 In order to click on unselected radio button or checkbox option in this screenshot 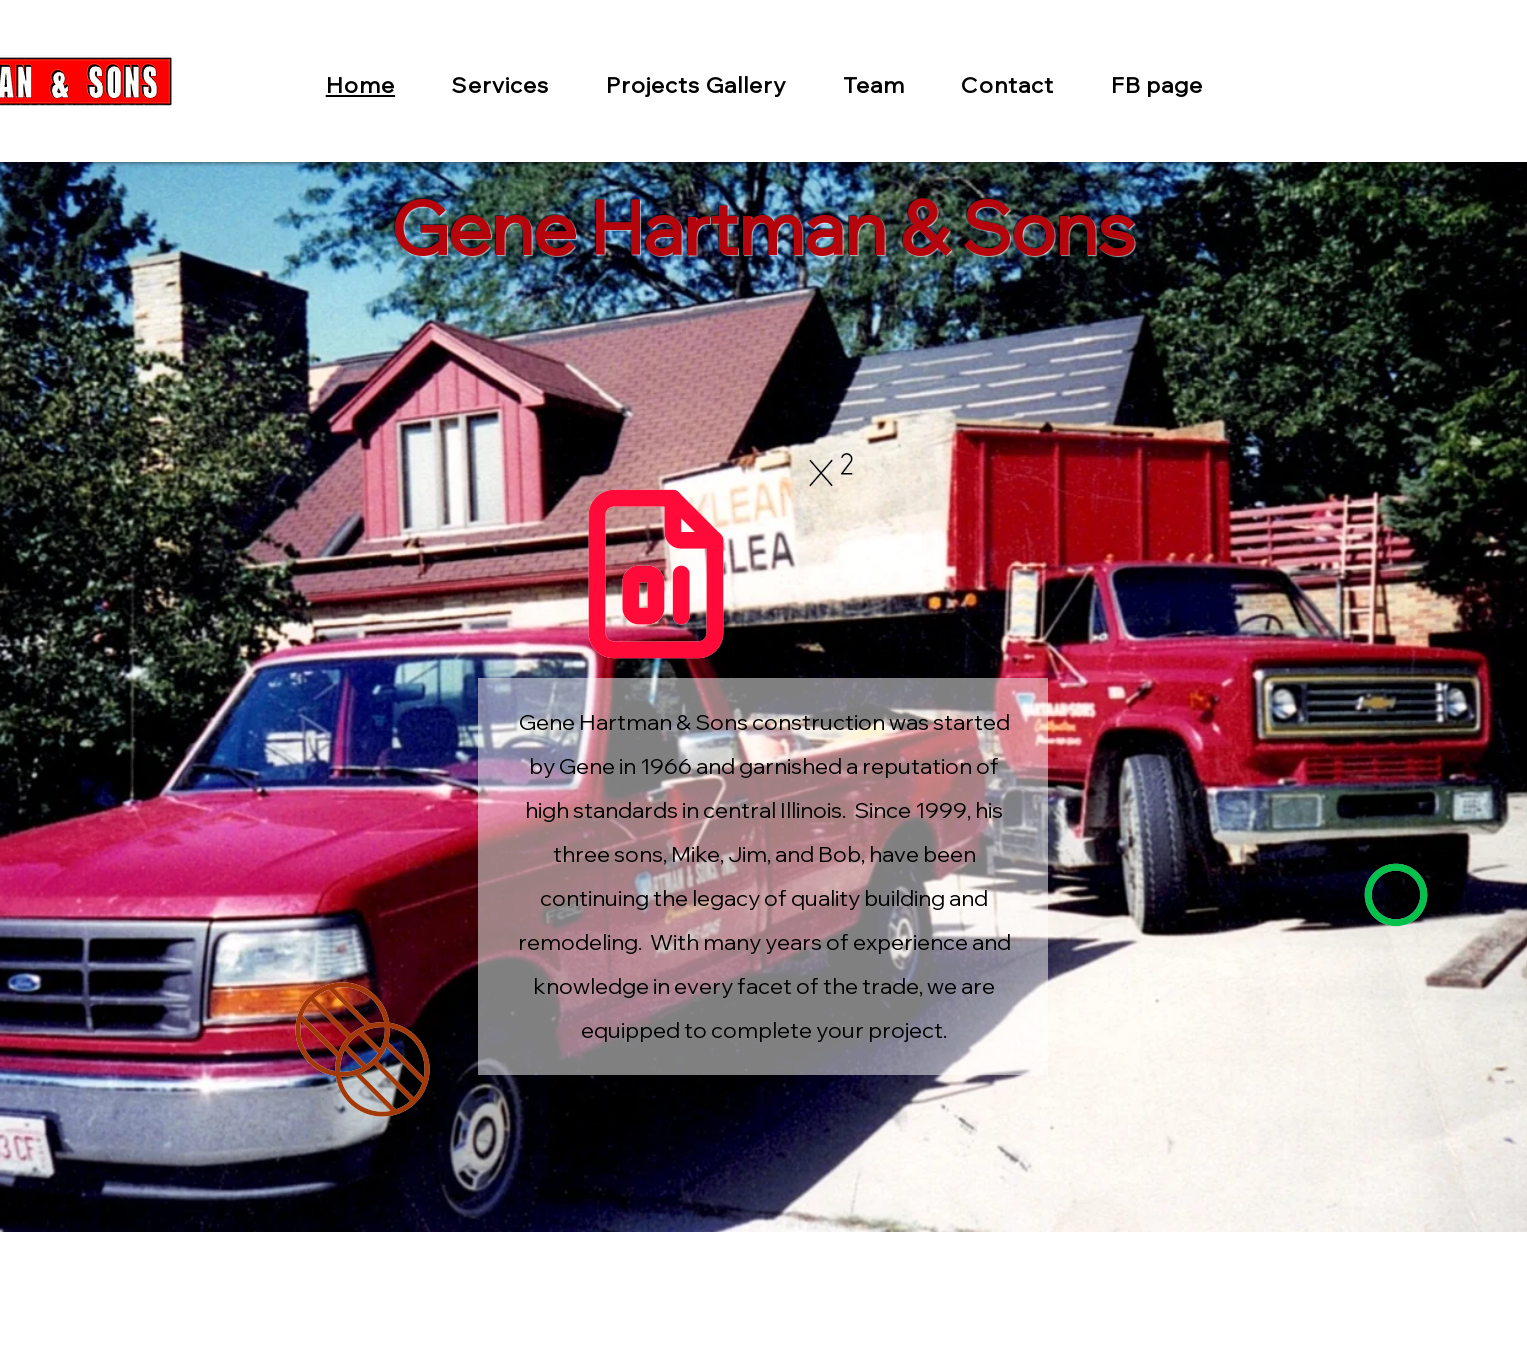, I will do `click(1396, 895)`.